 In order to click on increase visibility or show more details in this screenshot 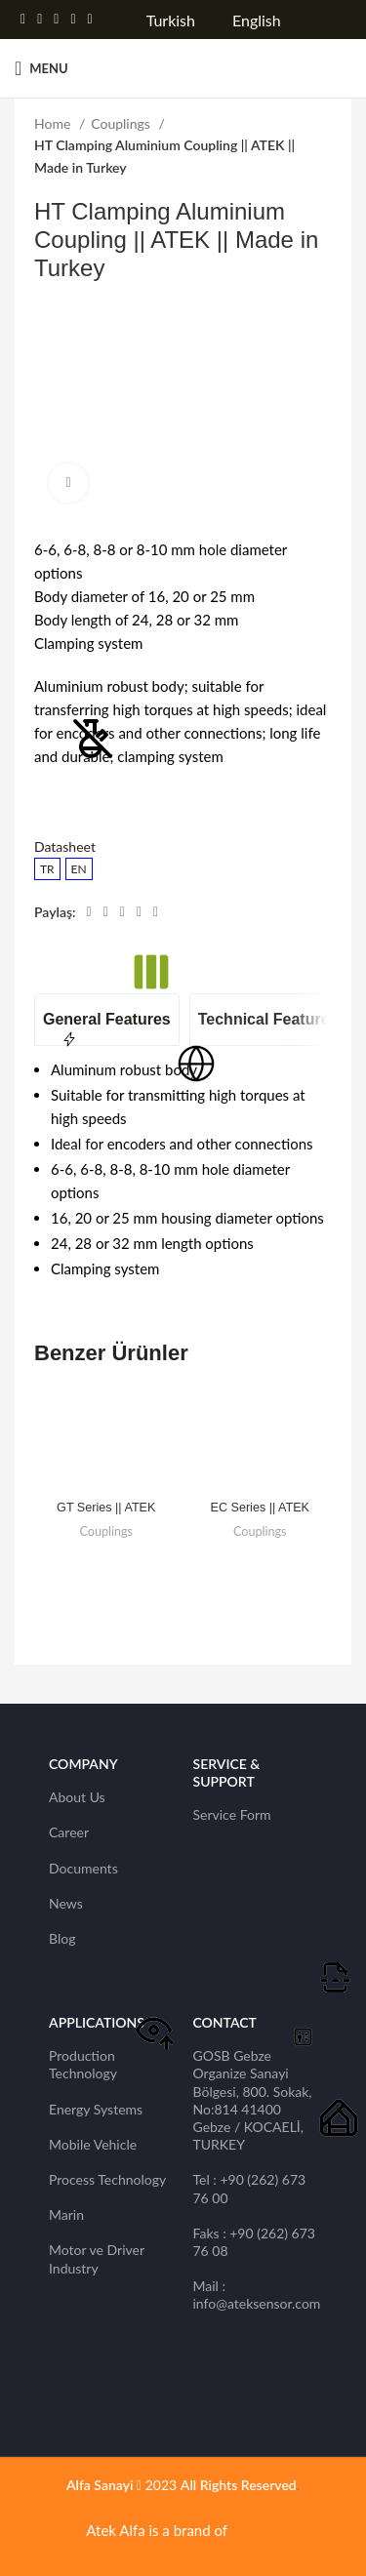, I will do `click(153, 2030)`.